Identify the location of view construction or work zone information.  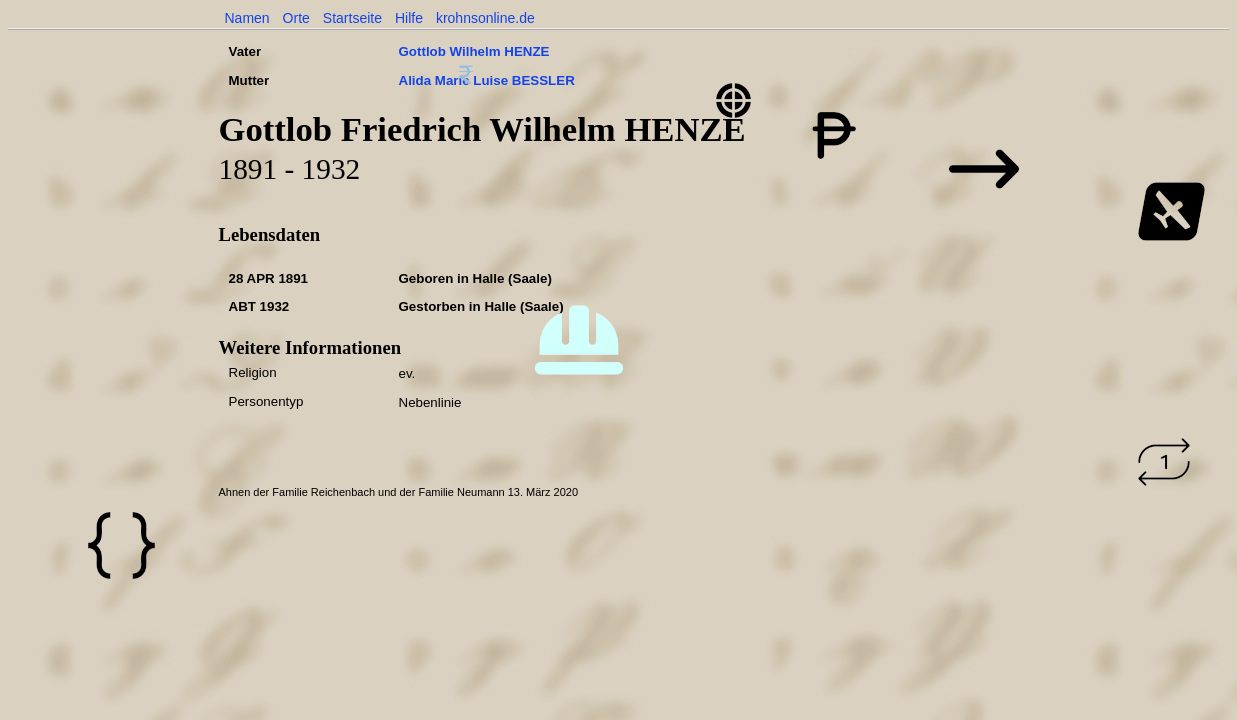
(579, 340).